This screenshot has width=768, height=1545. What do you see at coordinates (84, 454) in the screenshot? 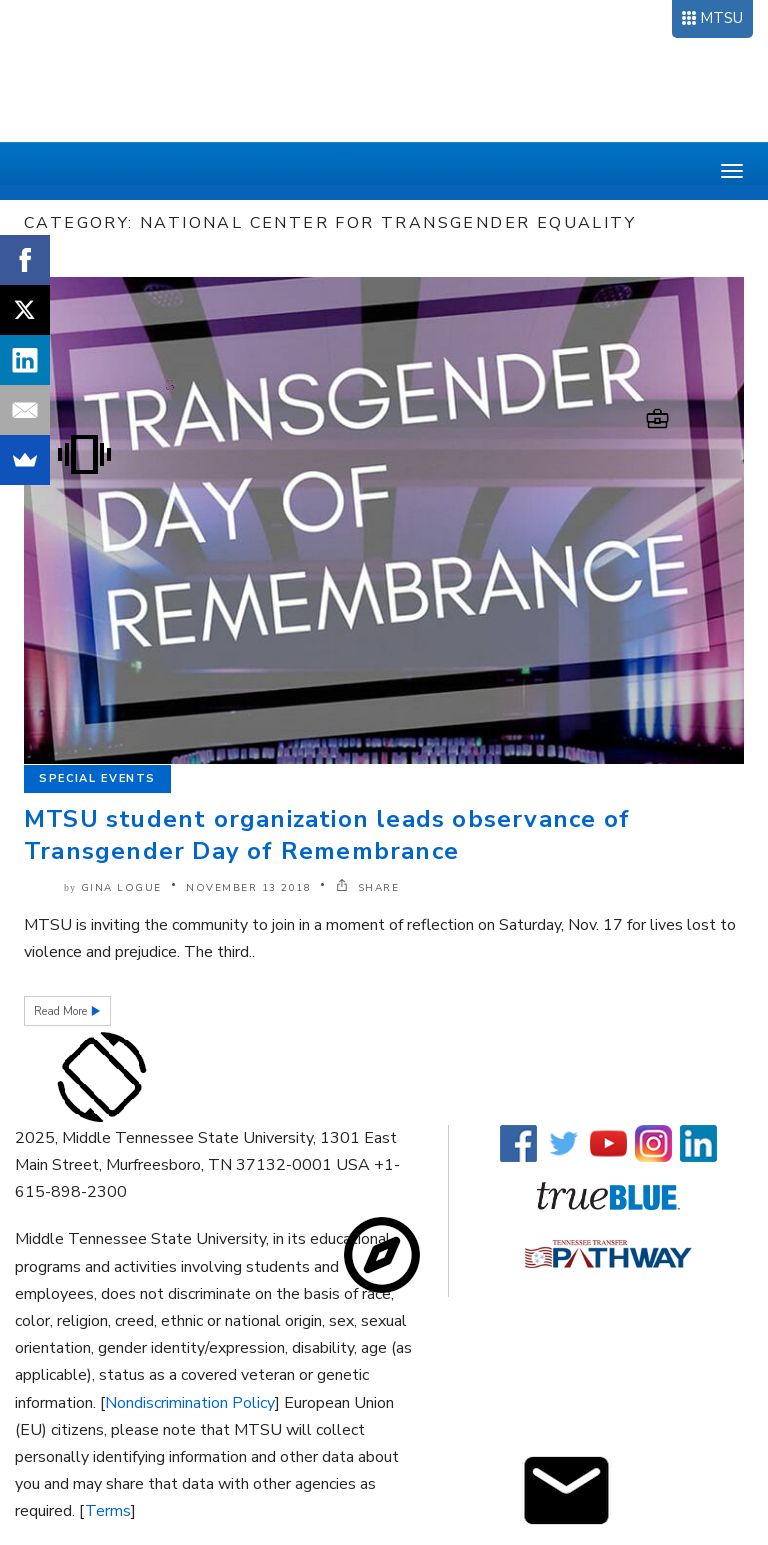
I see `enable vibration mode for notifications` at bounding box center [84, 454].